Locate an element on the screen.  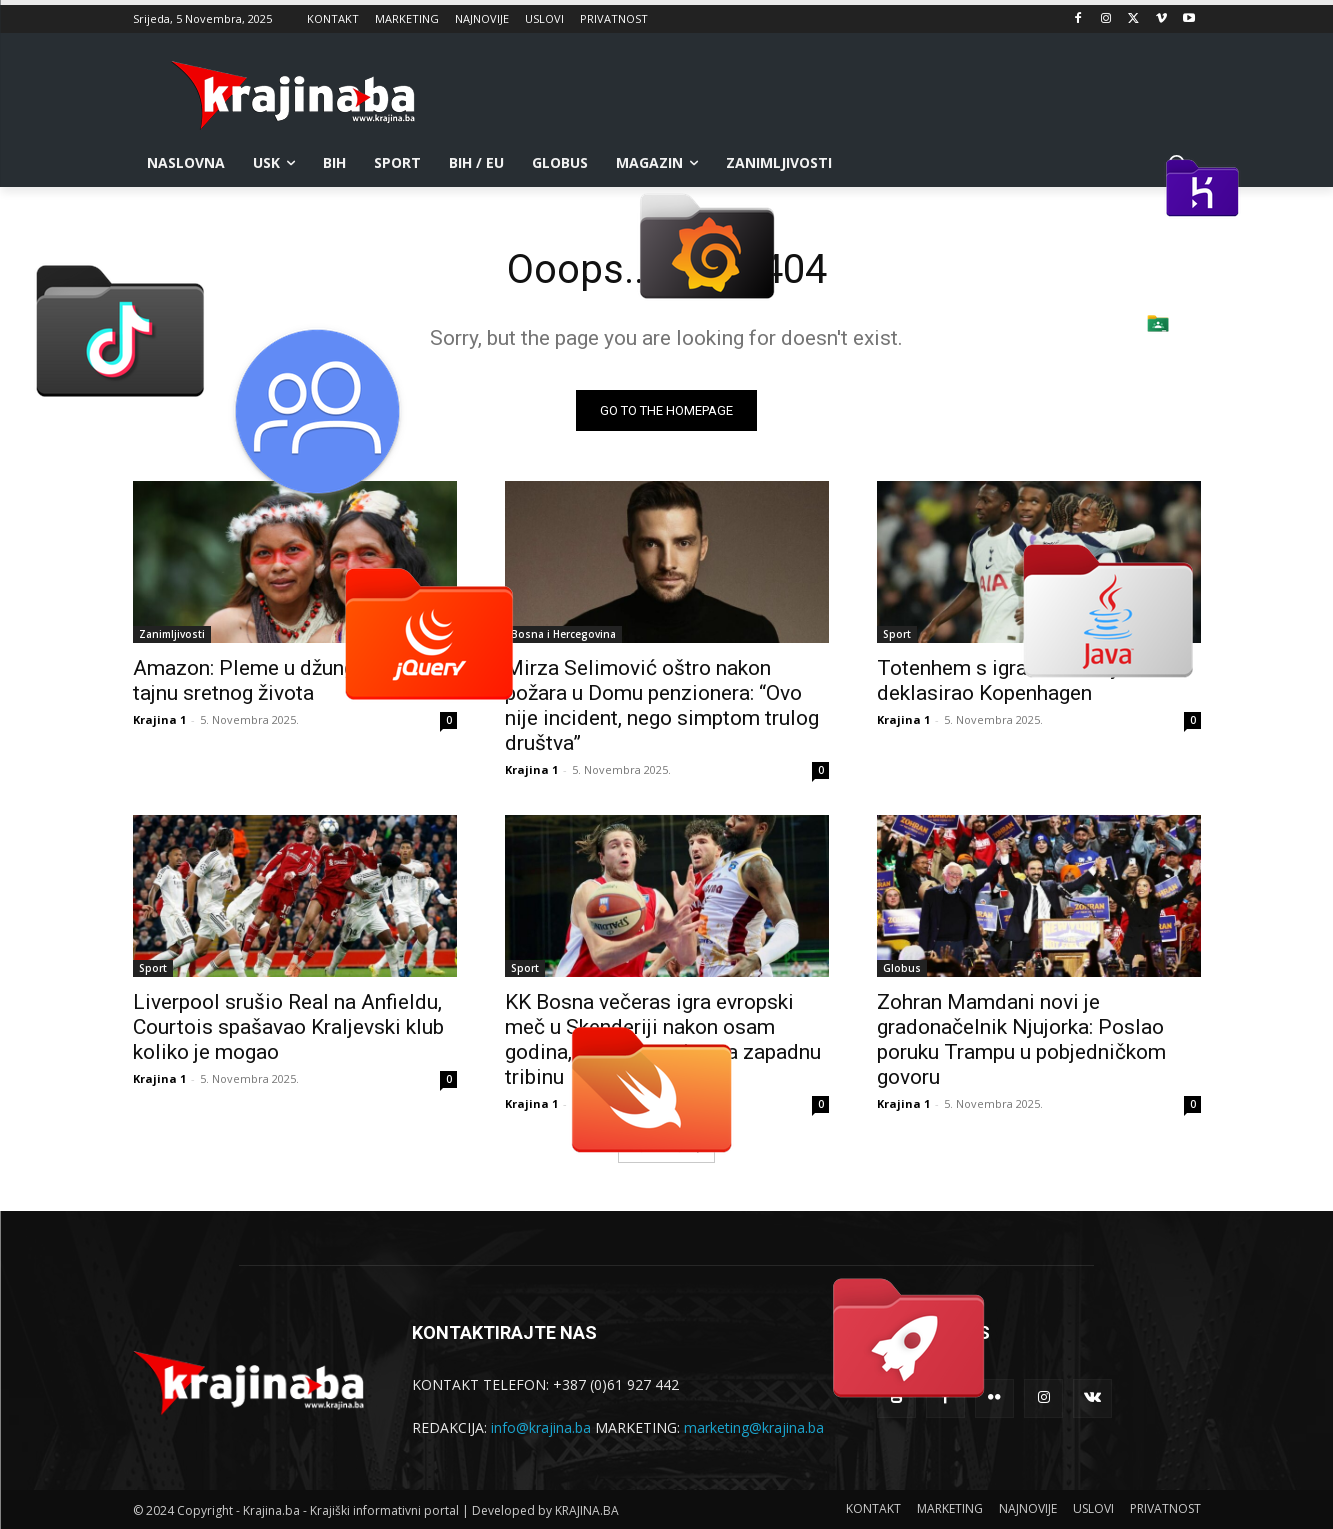
open grafana project folder is located at coordinates (706, 249).